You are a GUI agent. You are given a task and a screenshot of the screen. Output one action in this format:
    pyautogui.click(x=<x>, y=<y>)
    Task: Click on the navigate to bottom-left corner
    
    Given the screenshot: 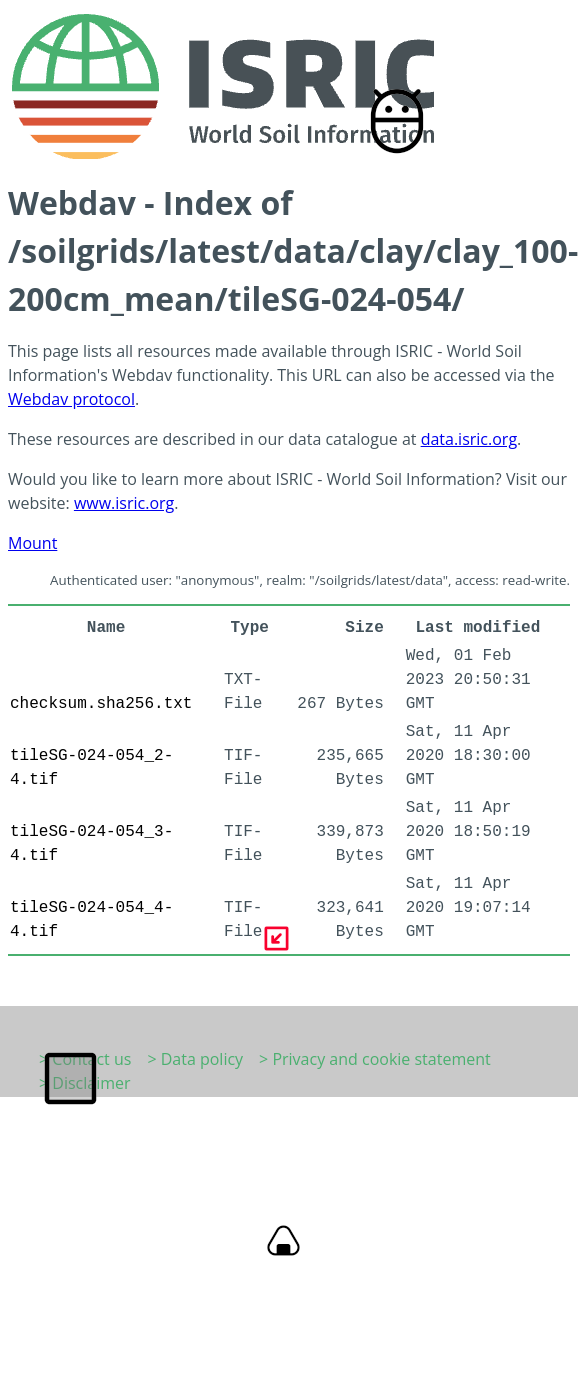 What is the action you would take?
    pyautogui.click(x=276, y=938)
    